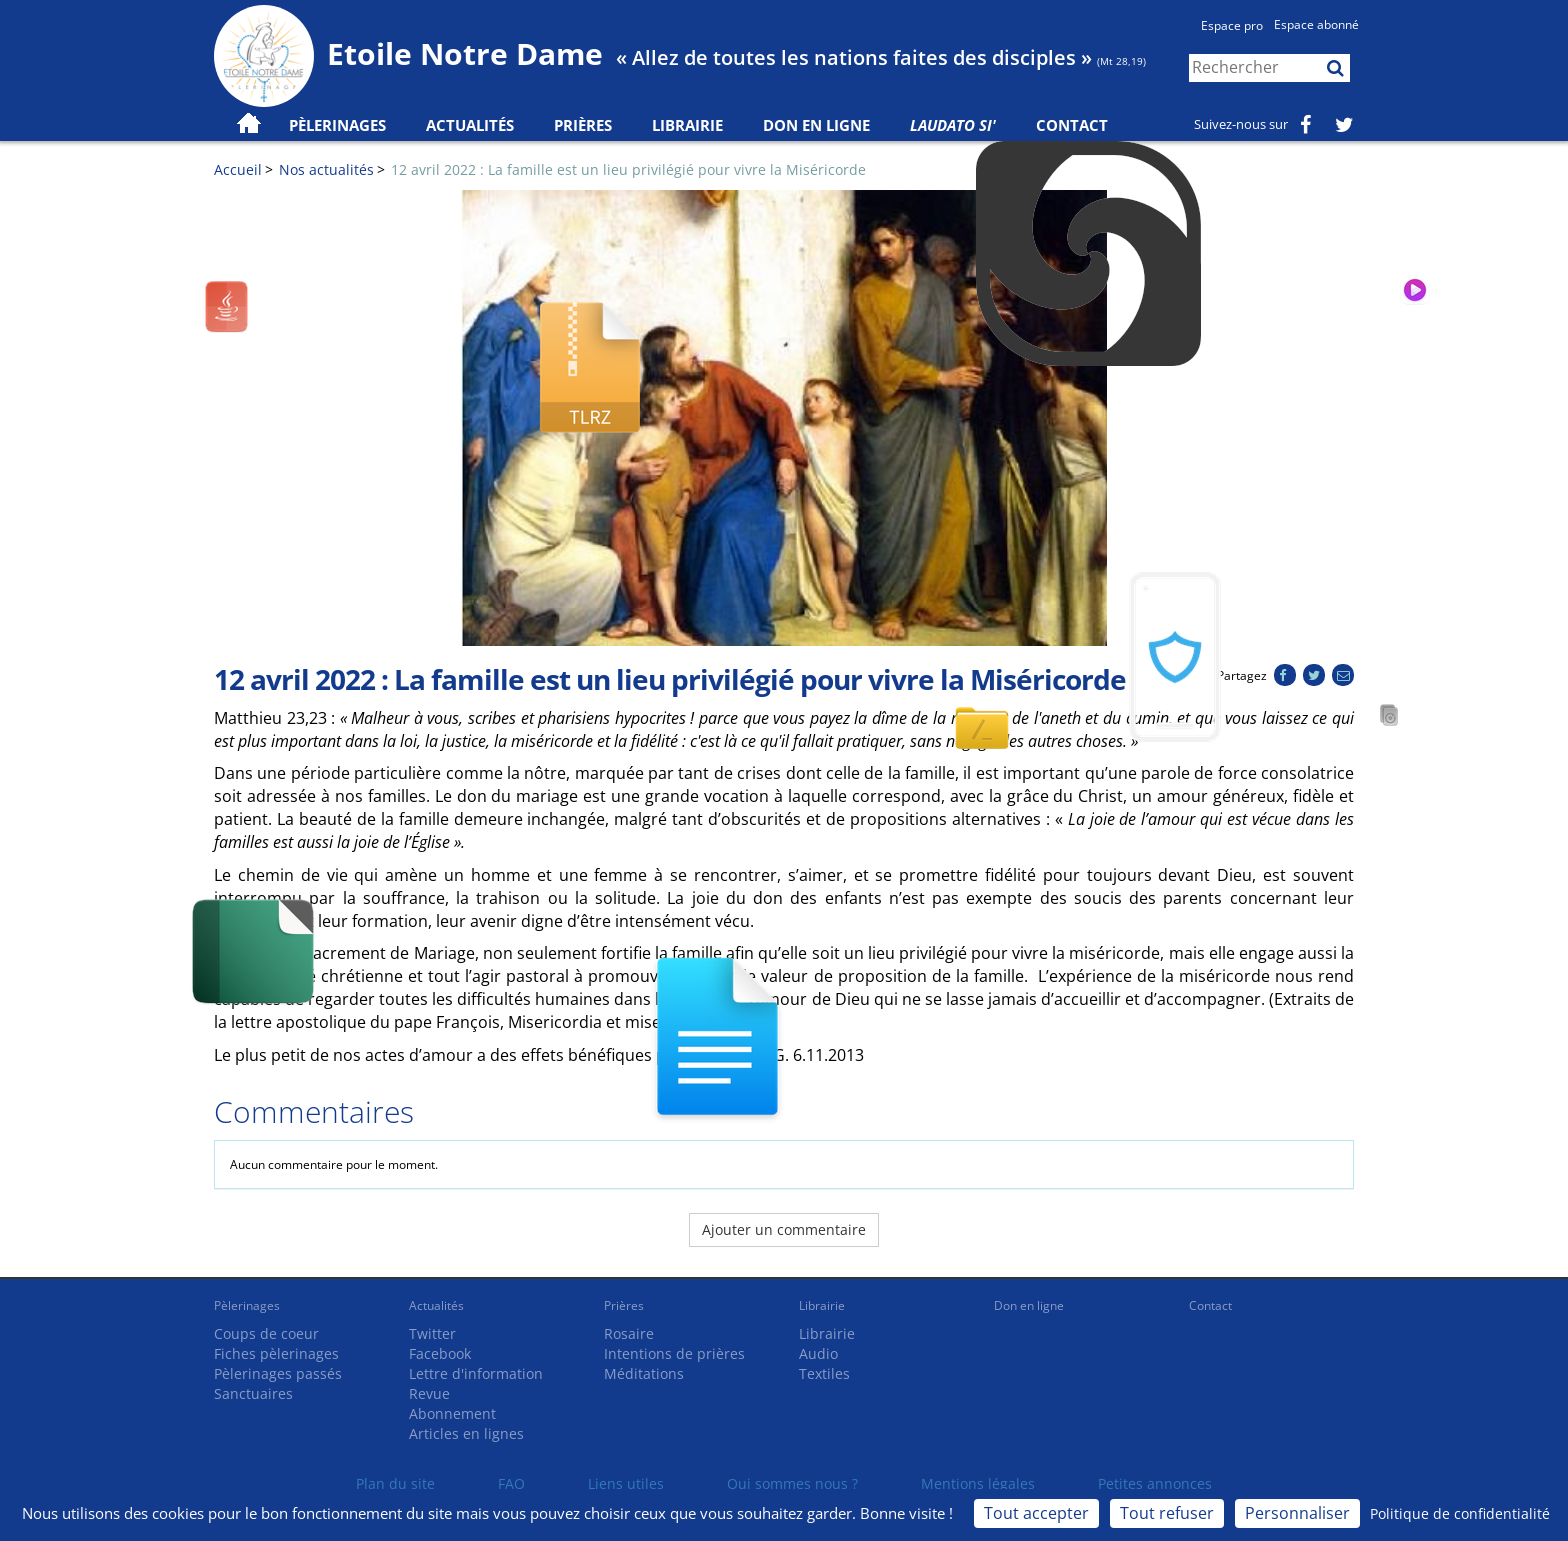 The height and width of the screenshot is (1541, 1568). Describe the element at coordinates (1088, 253) in the screenshot. I see `open meld file comparison tool` at that location.